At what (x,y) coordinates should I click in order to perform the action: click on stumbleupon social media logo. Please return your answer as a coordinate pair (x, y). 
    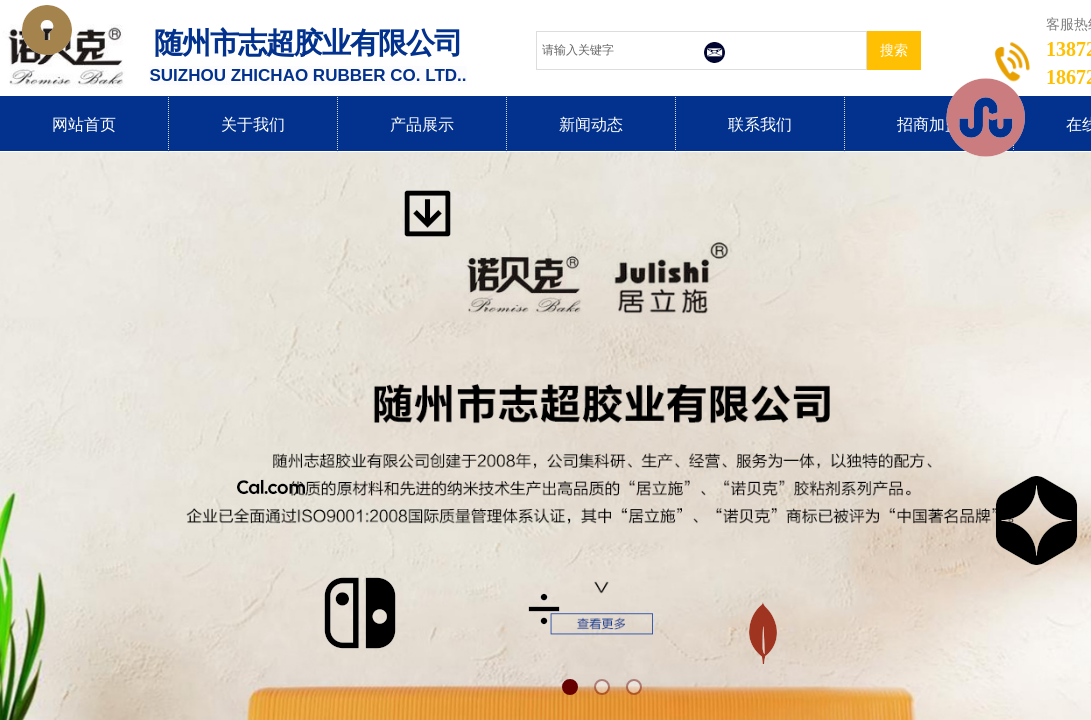
    Looking at the image, I should click on (984, 117).